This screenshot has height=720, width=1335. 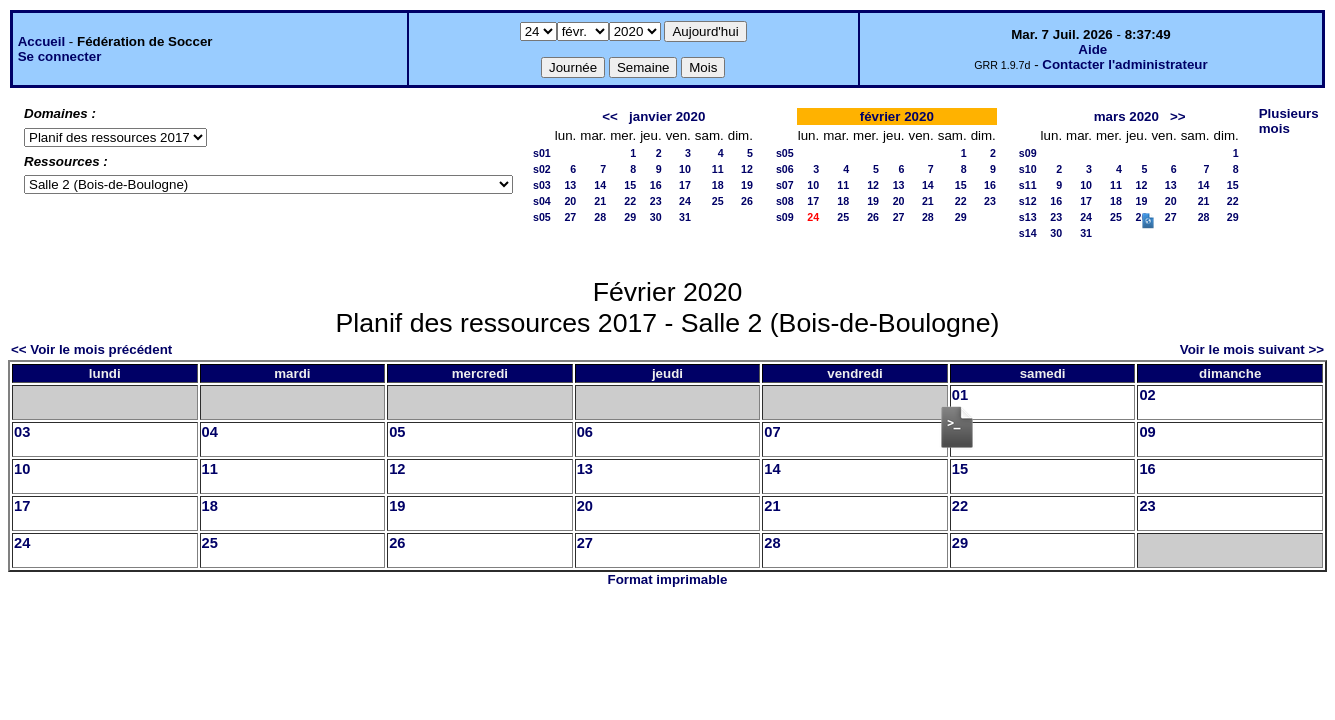 What do you see at coordinates (1148, 221) in the screenshot?
I see `an opendocument web template file` at bounding box center [1148, 221].